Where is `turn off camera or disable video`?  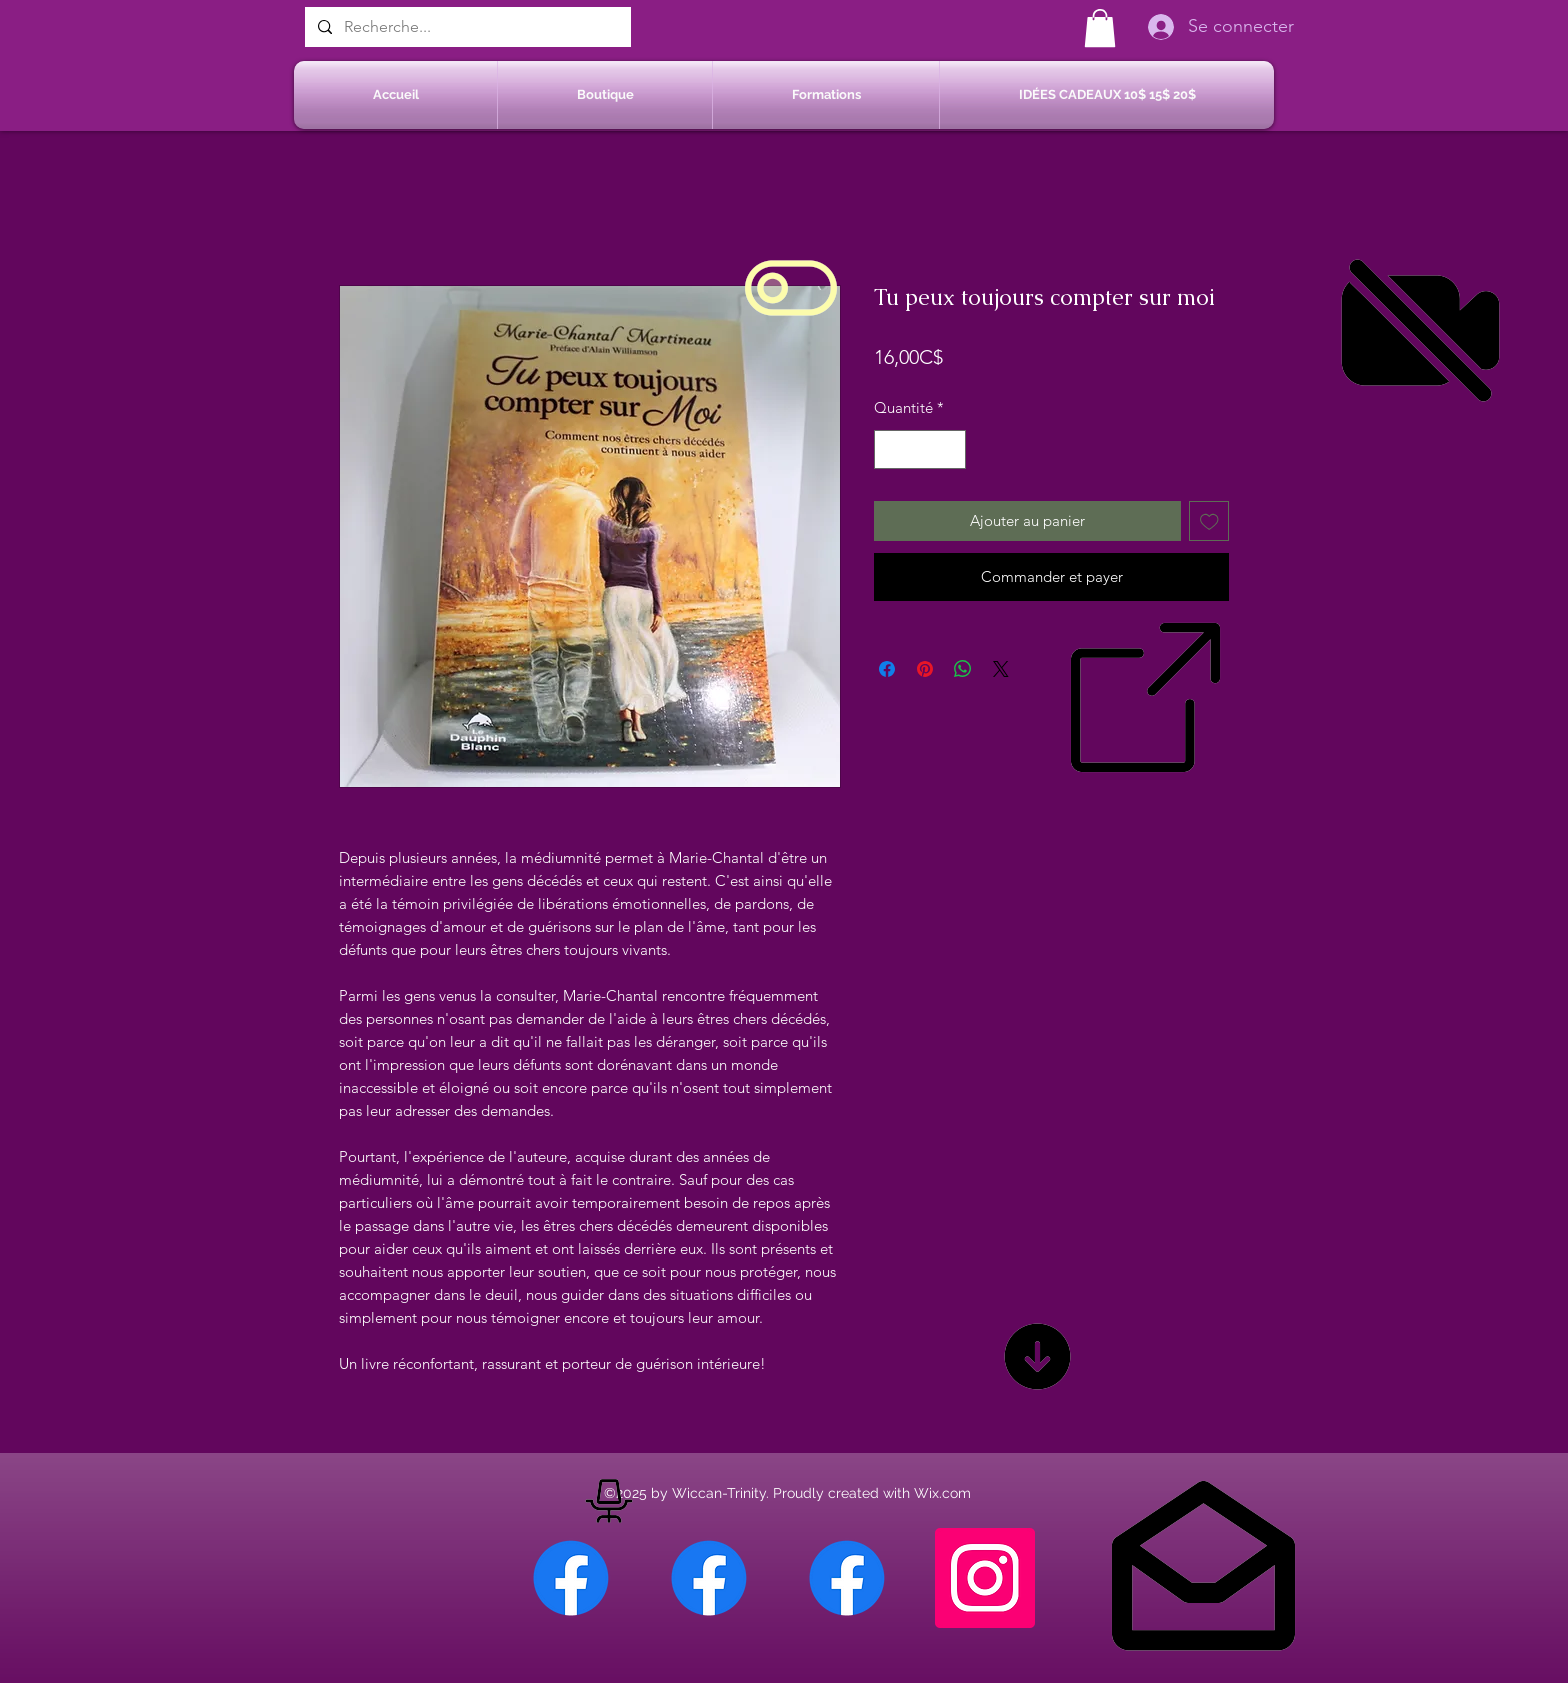
turn off camera or disable video is located at coordinates (1420, 330).